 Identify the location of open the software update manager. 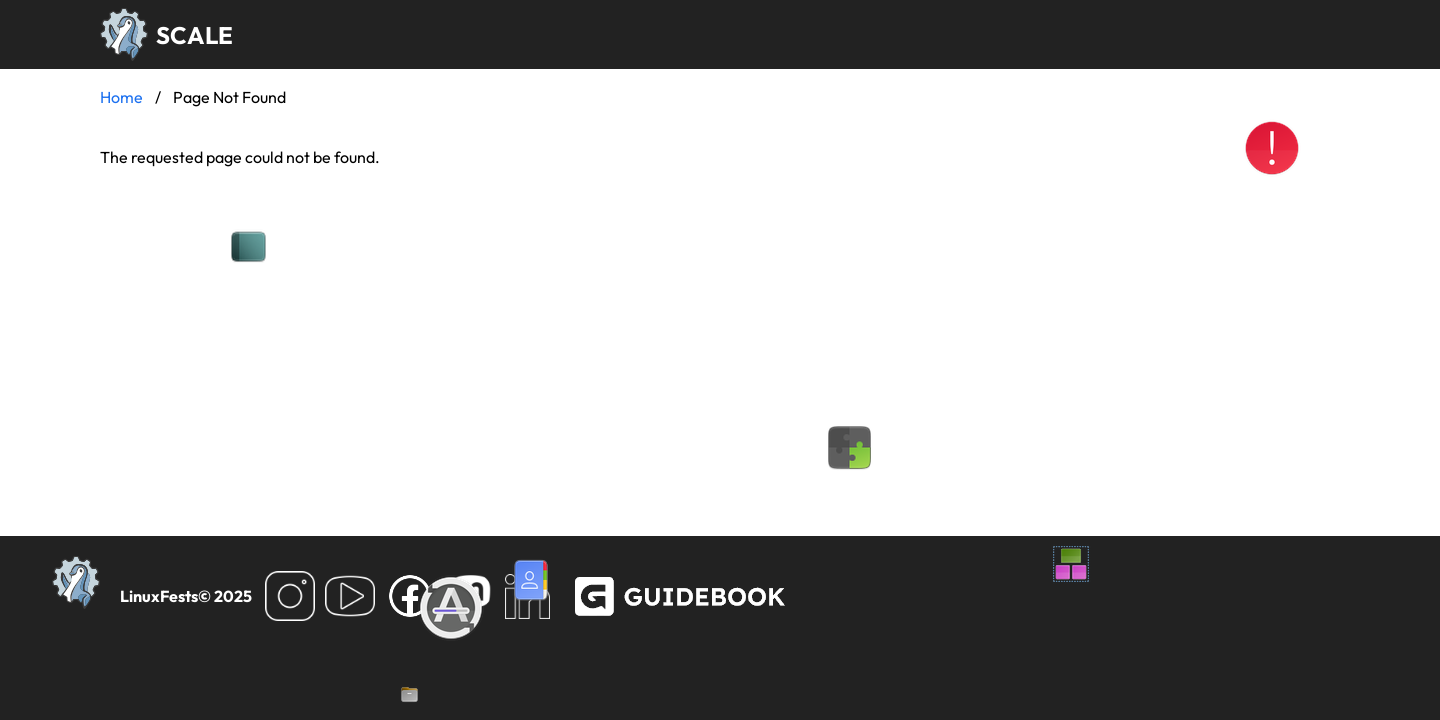
(451, 608).